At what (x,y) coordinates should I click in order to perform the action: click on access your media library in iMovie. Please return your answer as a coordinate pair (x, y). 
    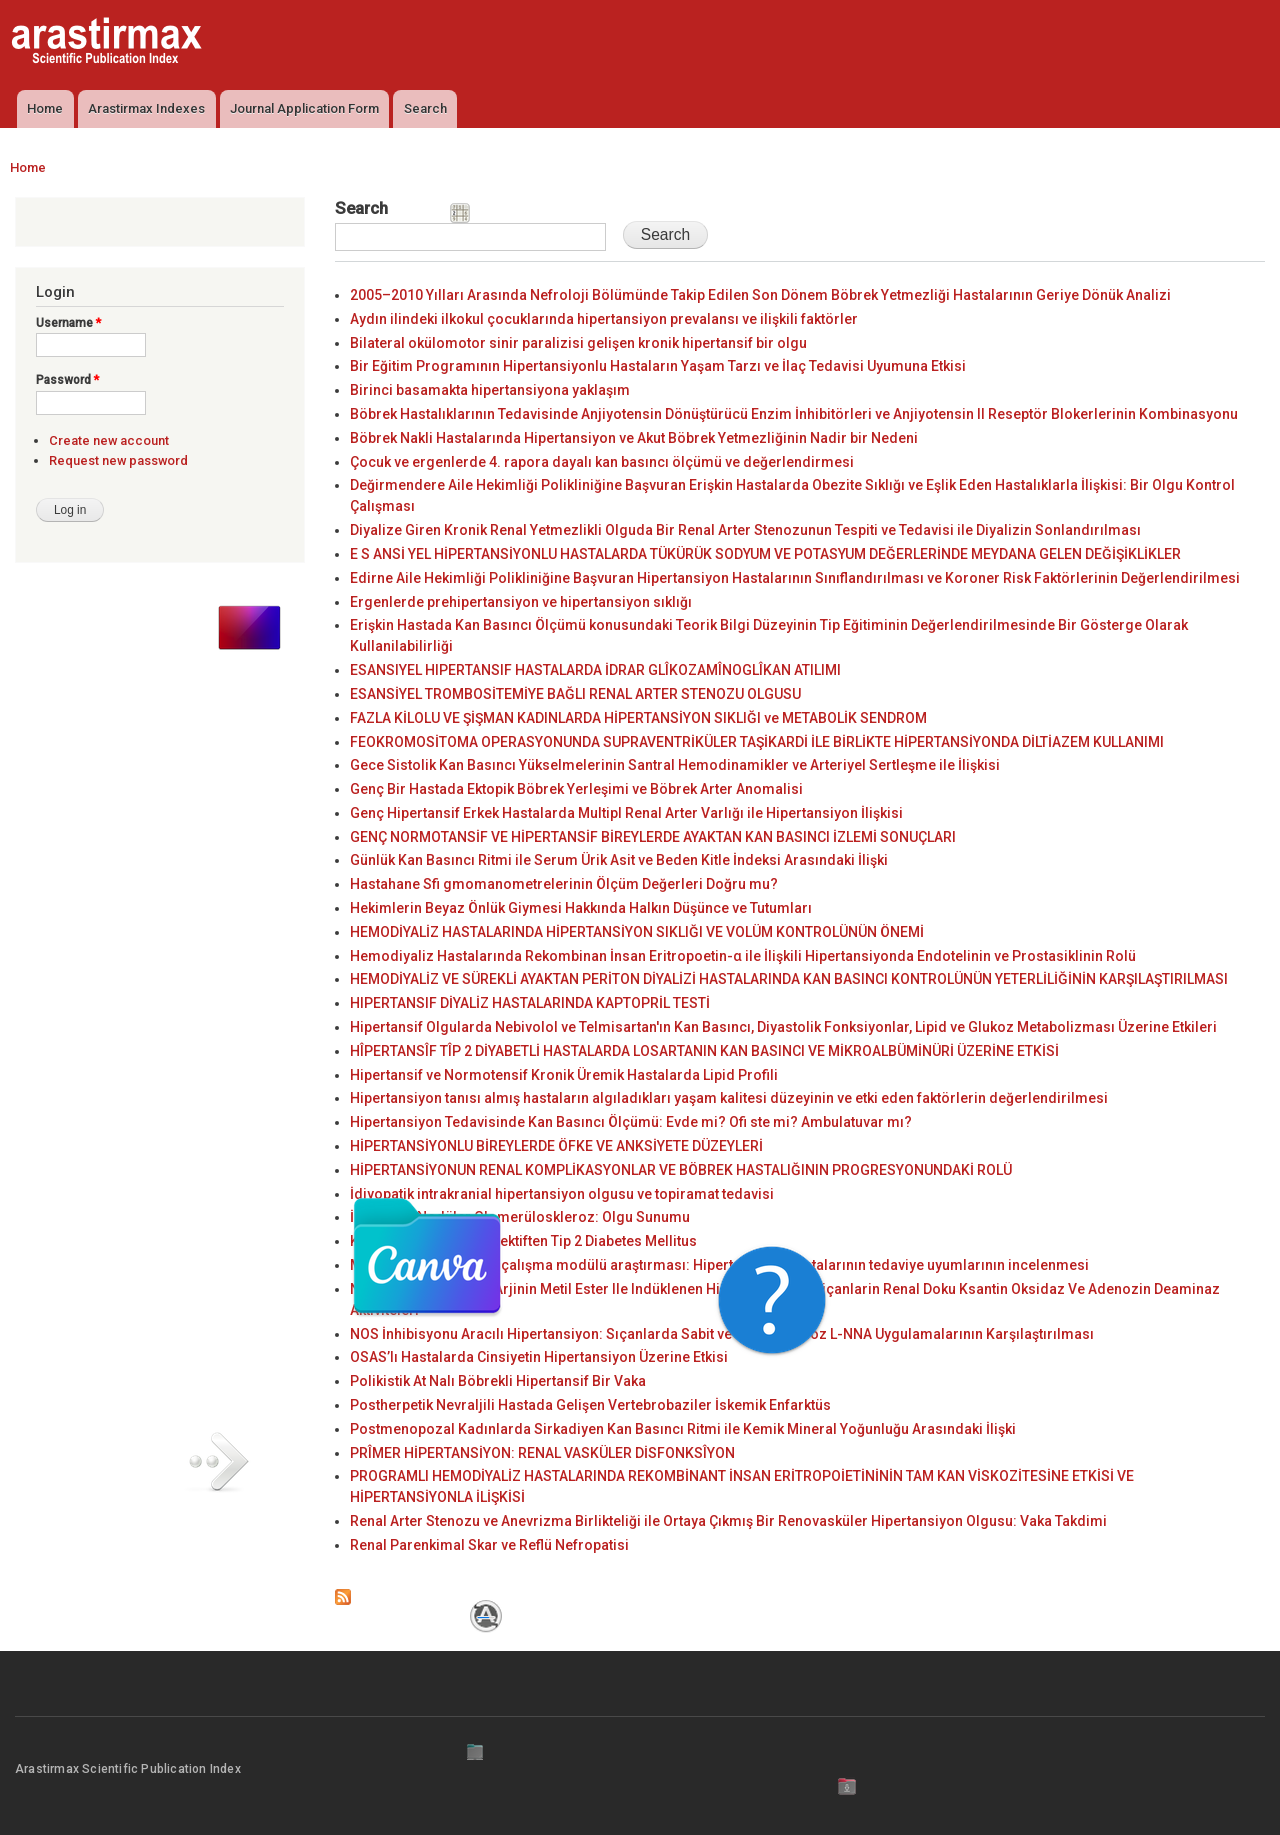
    Looking at the image, I should click on (249, 627).